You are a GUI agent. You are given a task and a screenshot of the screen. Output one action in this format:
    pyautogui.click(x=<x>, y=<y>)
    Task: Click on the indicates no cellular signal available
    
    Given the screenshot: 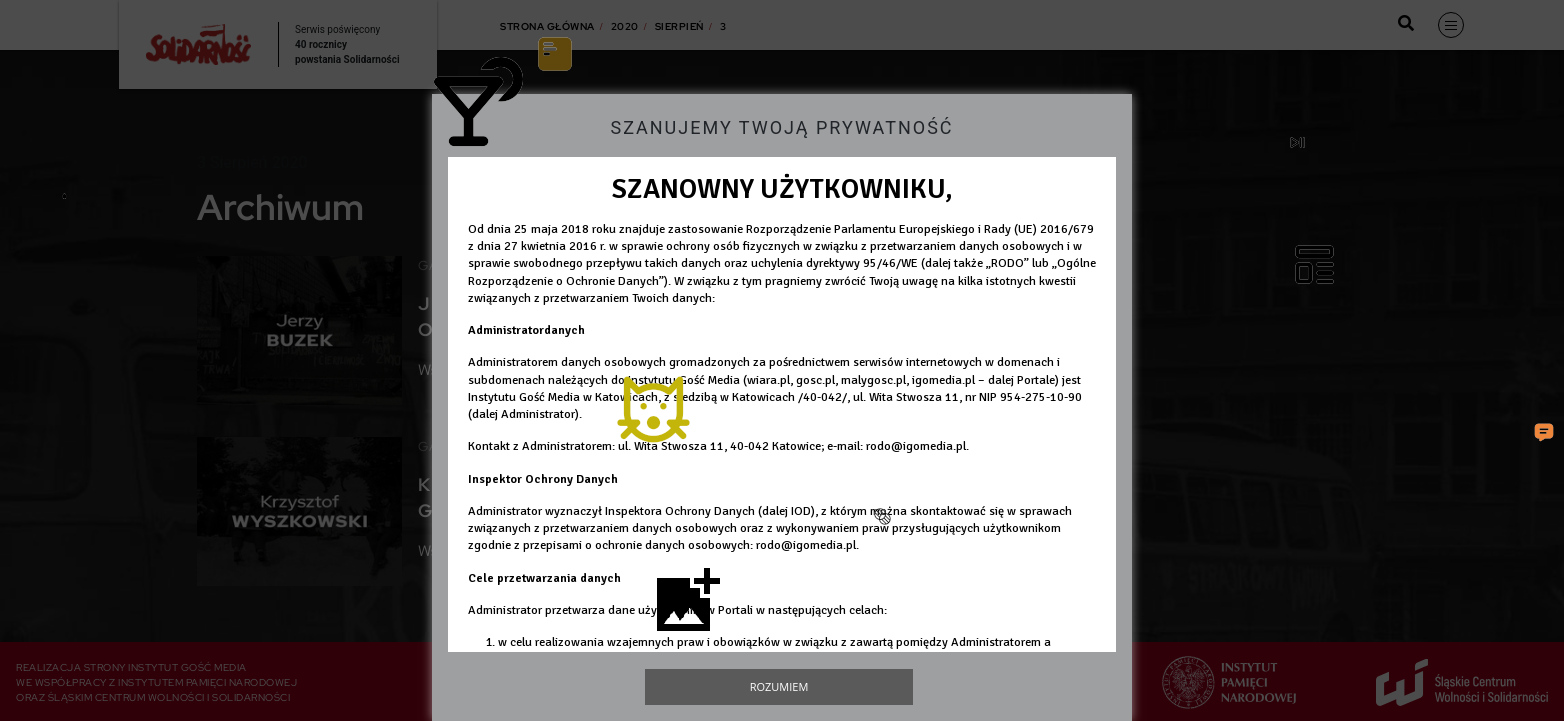 What is the action you would take?
    pyautogui.click(x=87, y=178)
    